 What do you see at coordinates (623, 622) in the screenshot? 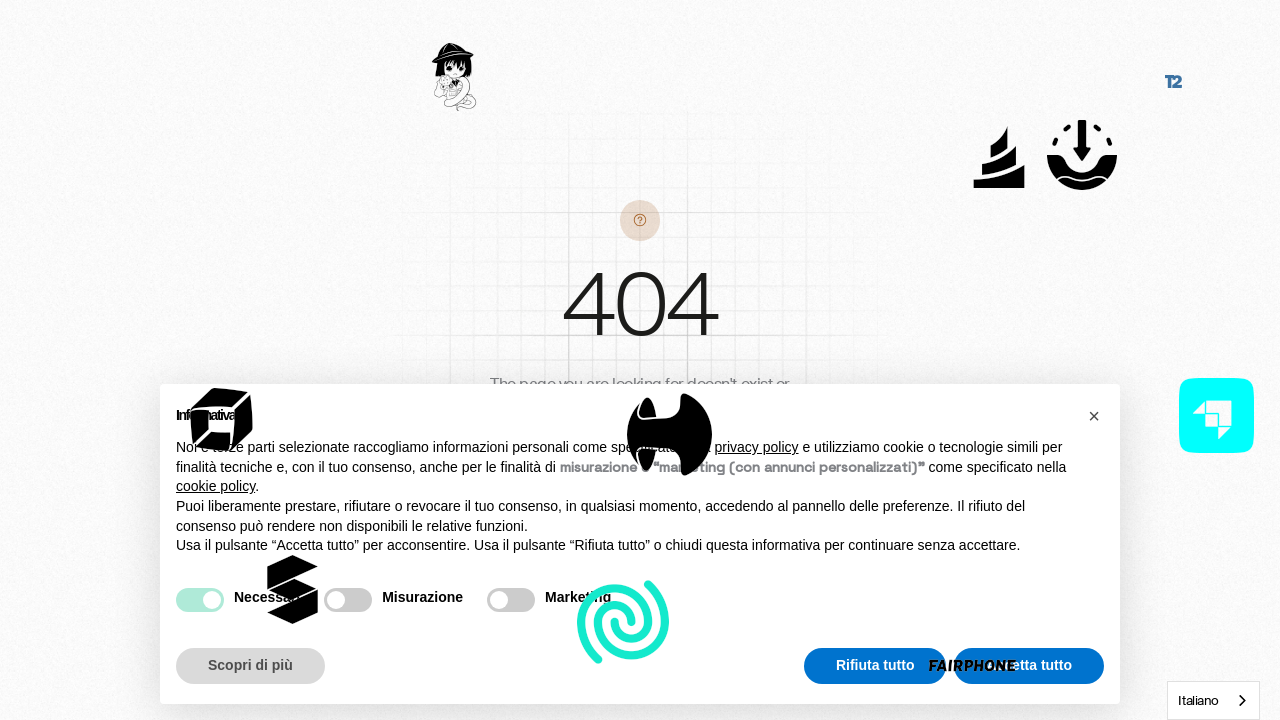
I see `lucide icon library logo` at bounding box center [623, 622].